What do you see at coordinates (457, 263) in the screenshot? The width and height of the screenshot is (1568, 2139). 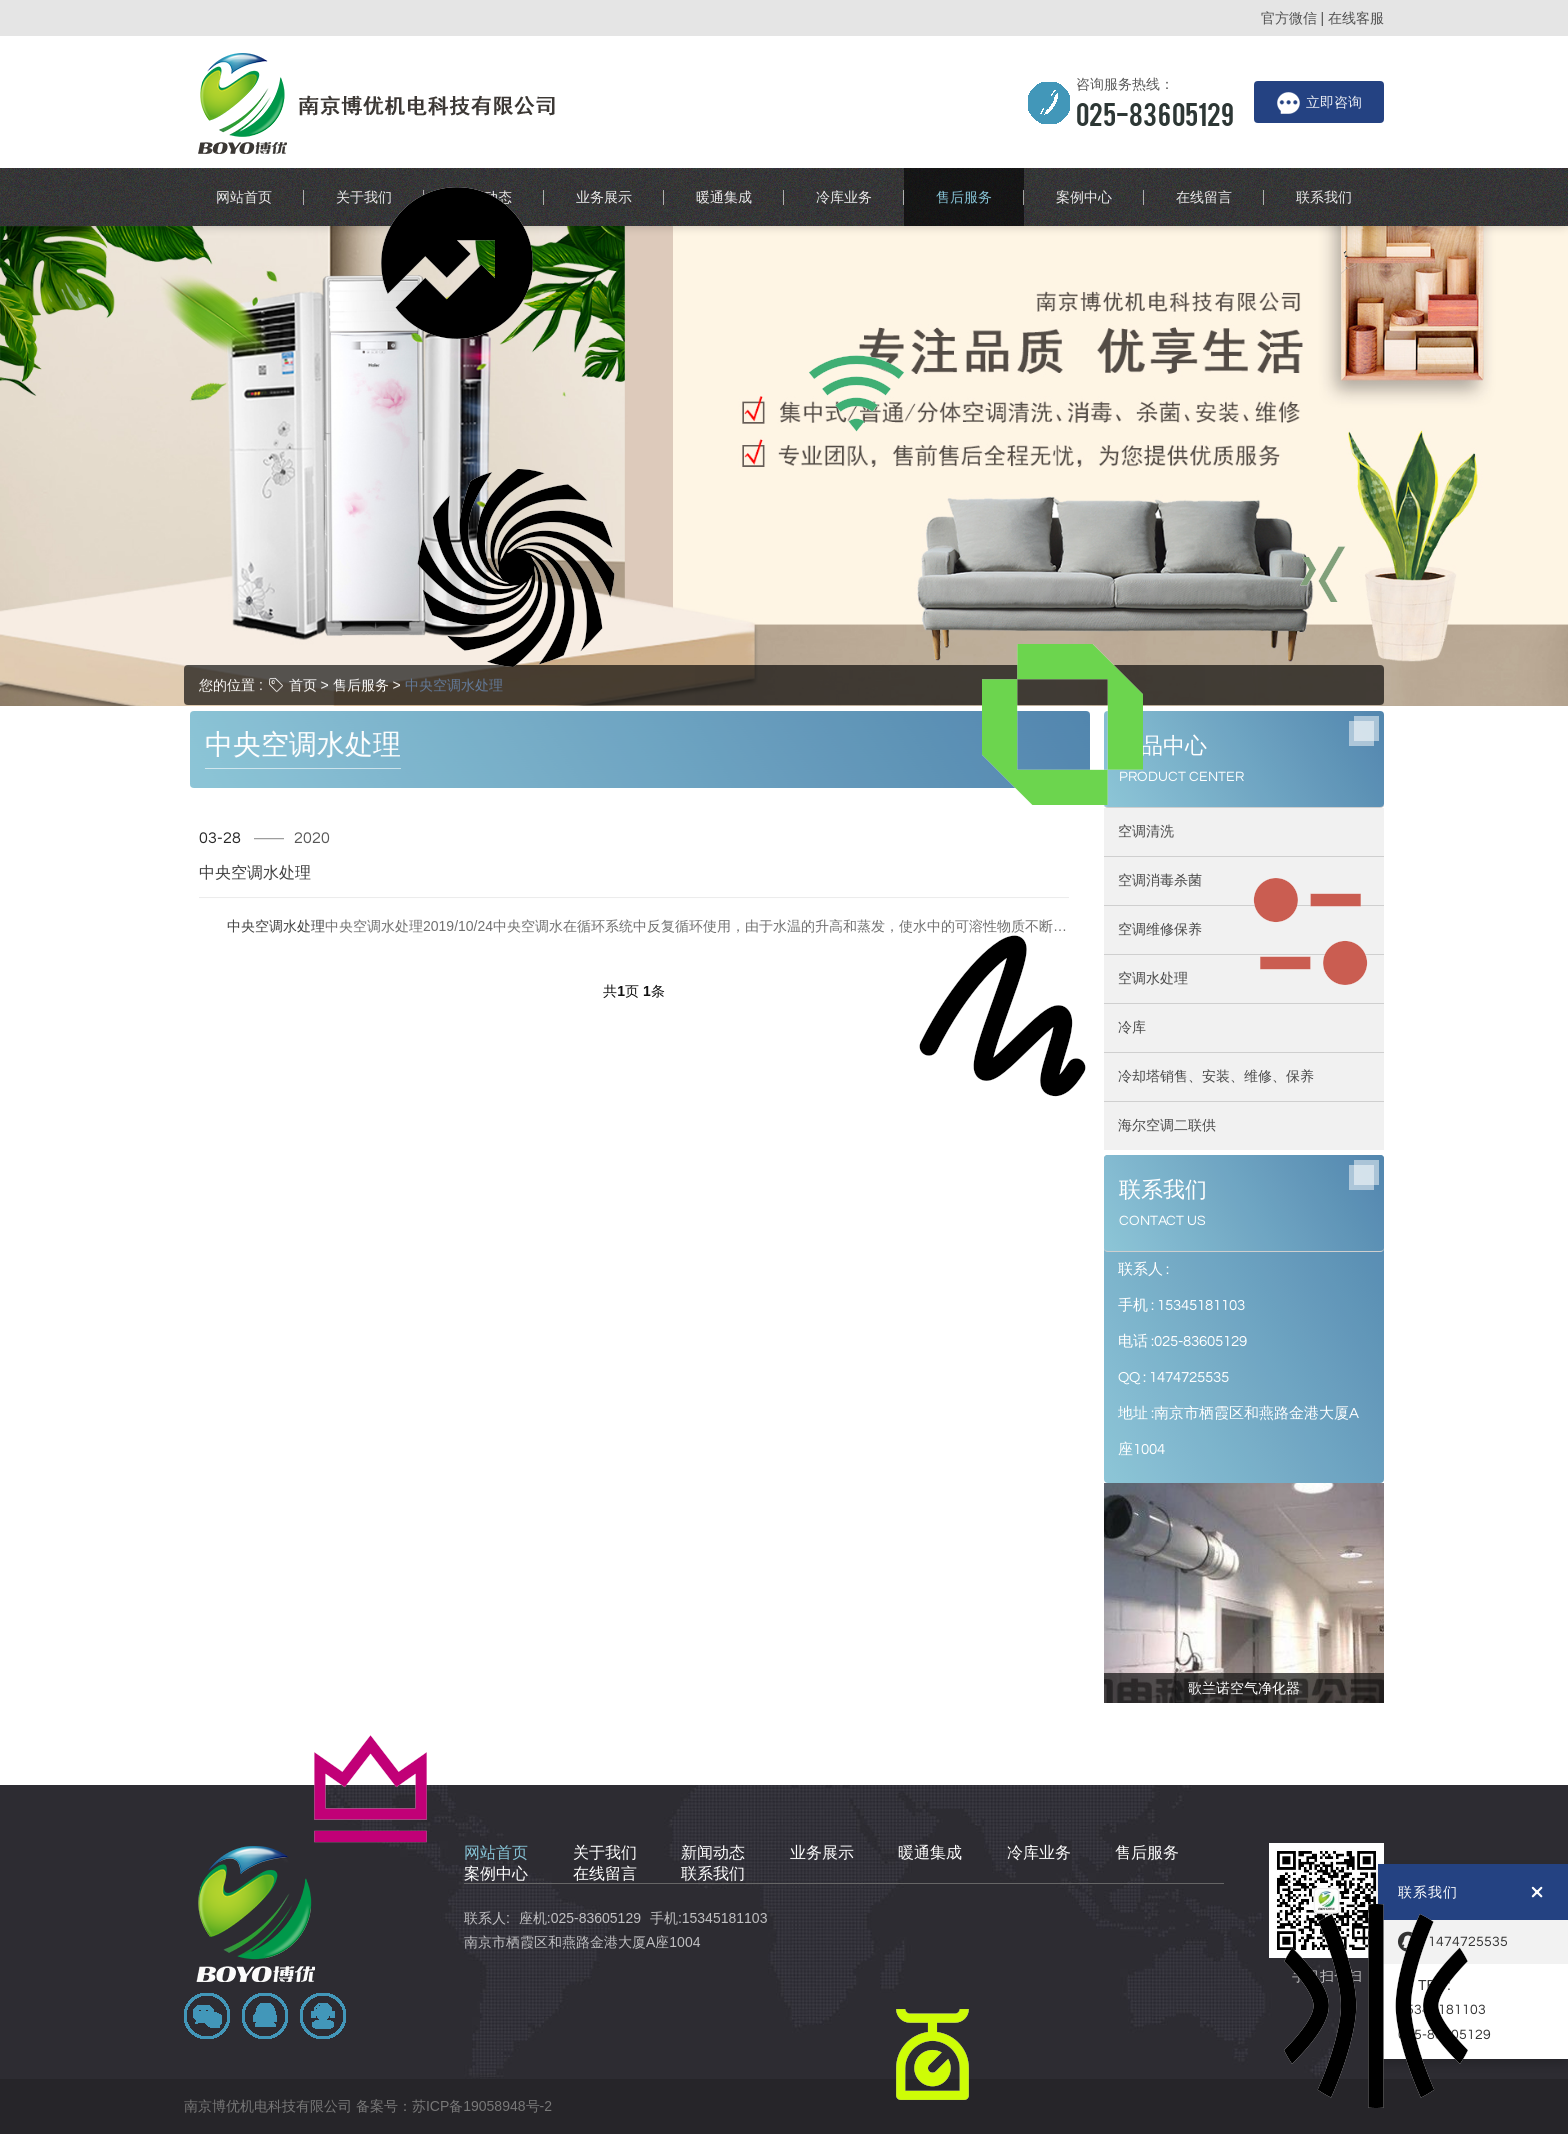 I see `view fund performance or investment growth` at bounding box center [457, 263].